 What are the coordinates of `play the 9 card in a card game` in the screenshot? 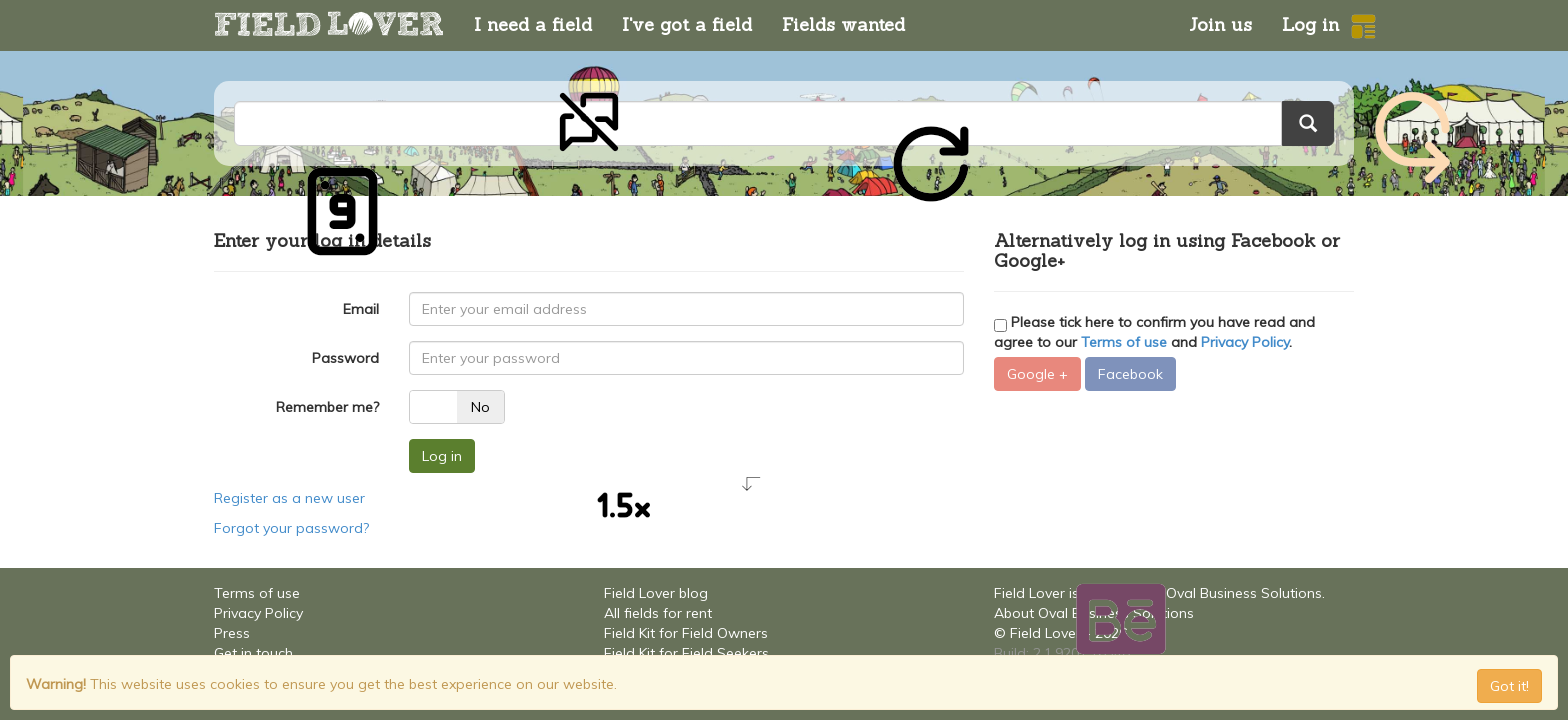 It's located at (342, 211).